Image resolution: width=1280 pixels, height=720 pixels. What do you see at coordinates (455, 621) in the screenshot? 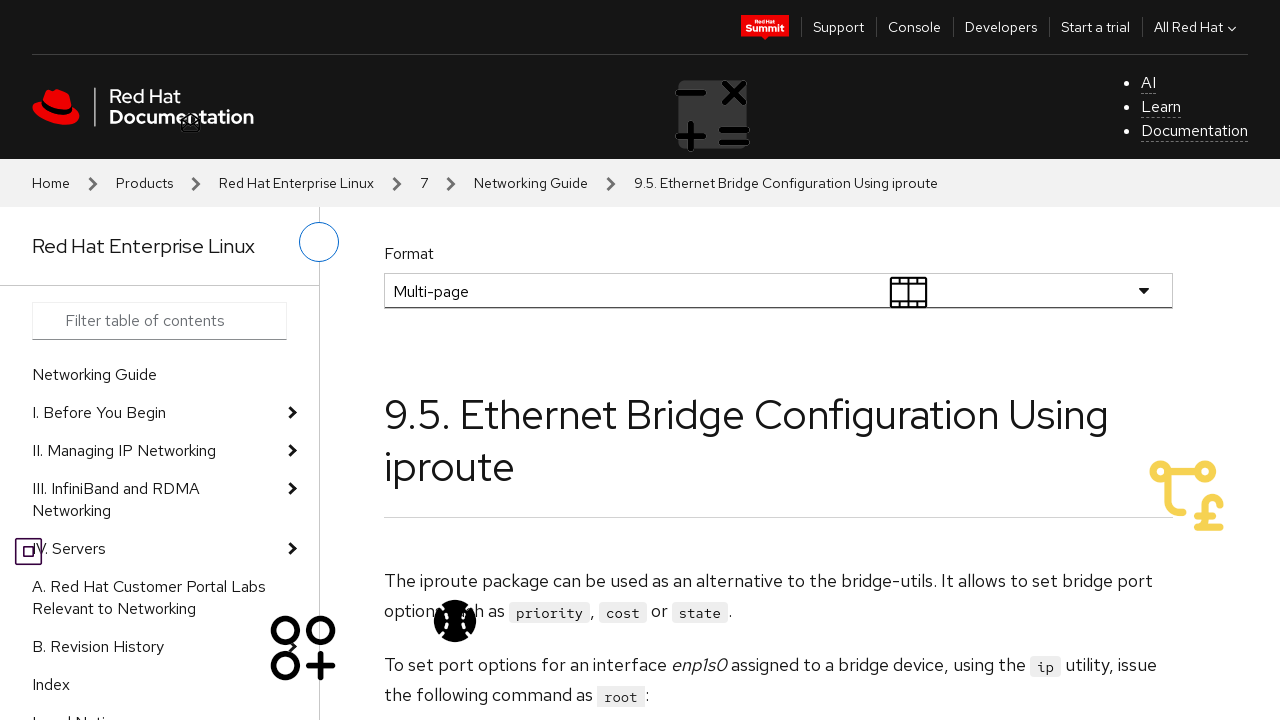
I see `view baseball scores or stats` at bounding box center [455, 621].